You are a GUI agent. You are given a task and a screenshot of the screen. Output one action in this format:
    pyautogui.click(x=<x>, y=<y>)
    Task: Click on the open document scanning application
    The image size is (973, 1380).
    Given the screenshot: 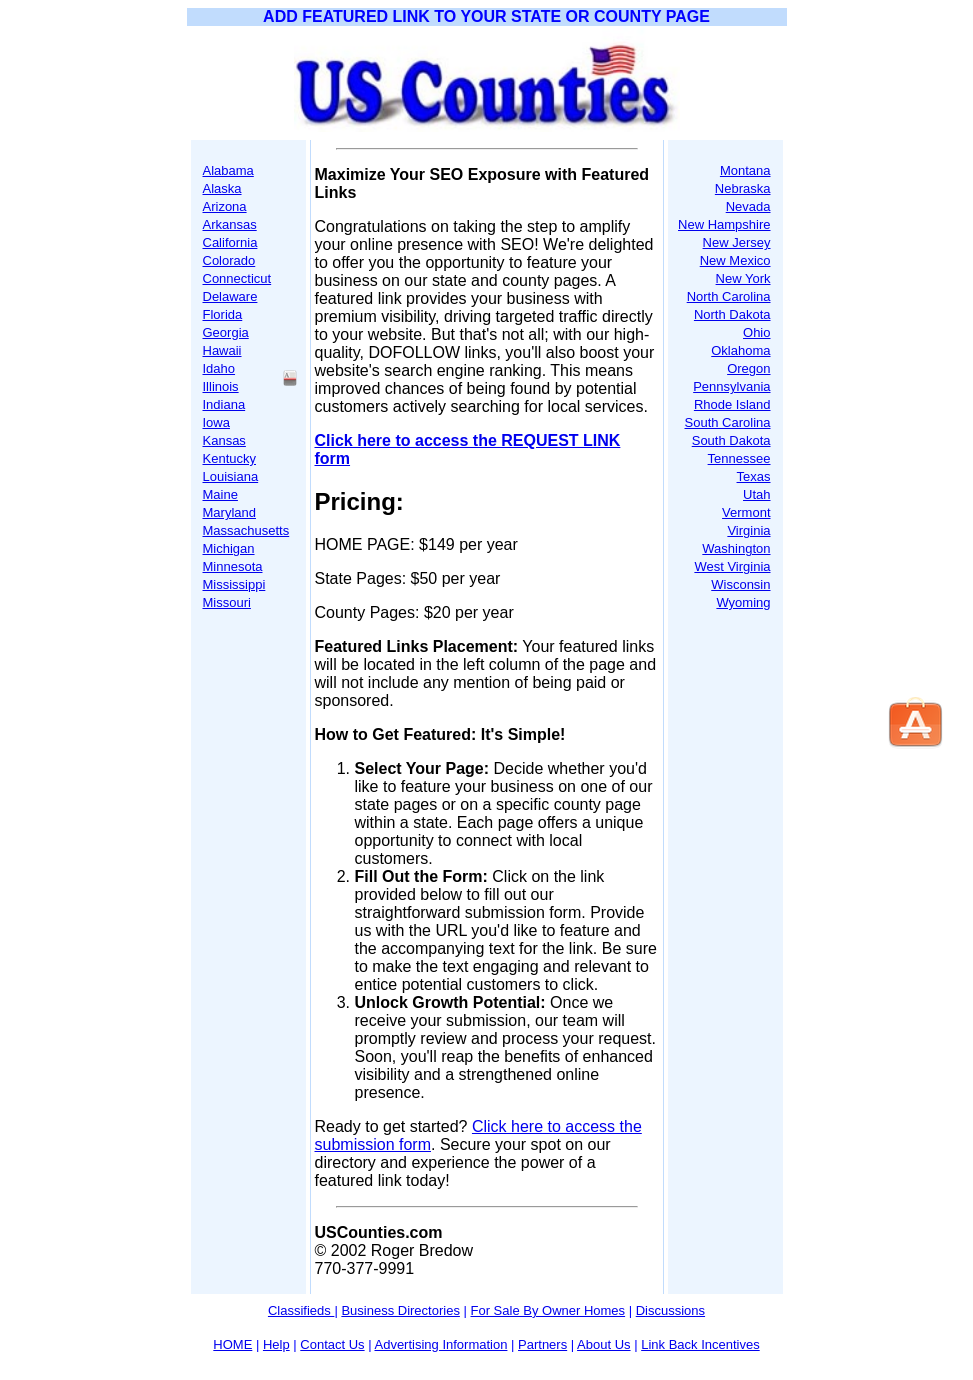 What is the action you would take?
    pyautogui.click(x=290, y=378)
    